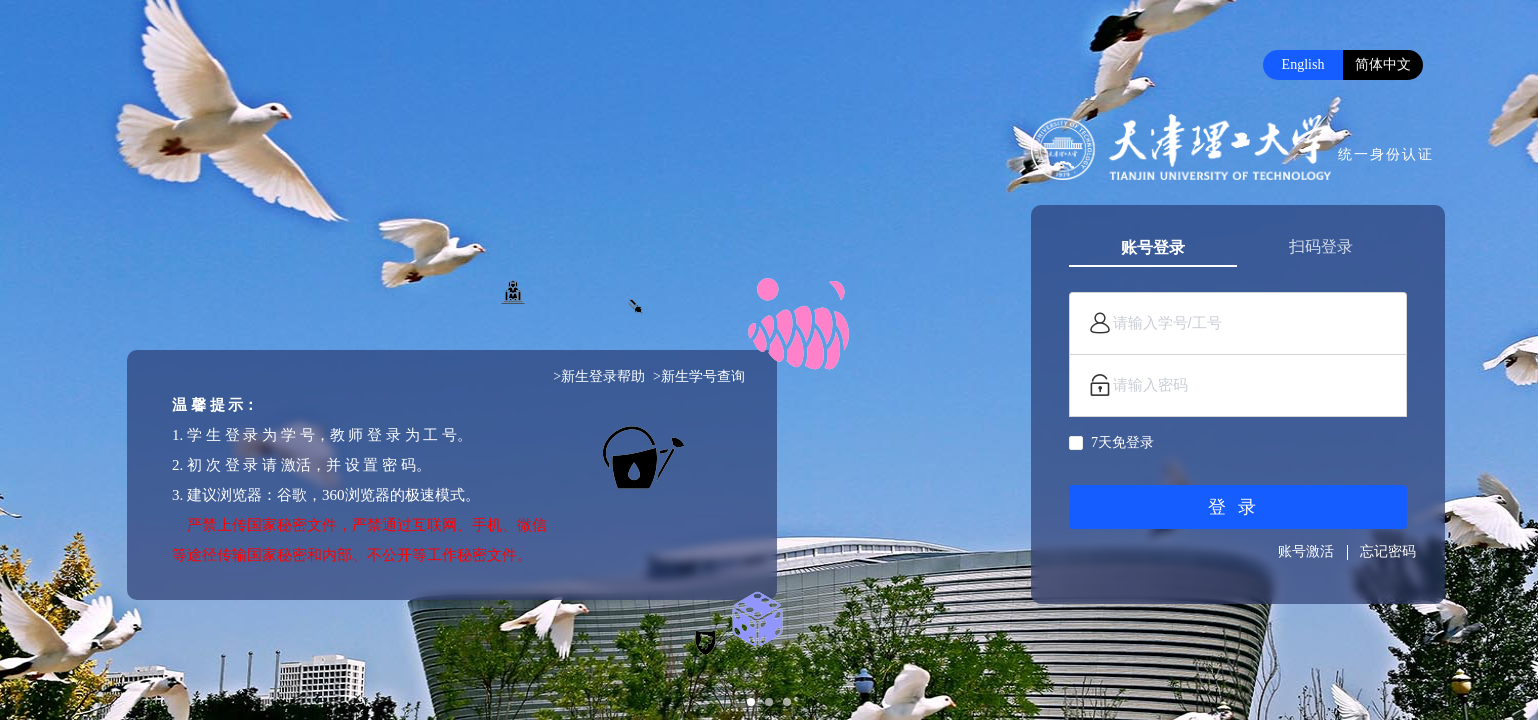  Describe the element at coordinates (636, 307) in the screenshot. I see `indicates weapon fired or shooting action` at that location.